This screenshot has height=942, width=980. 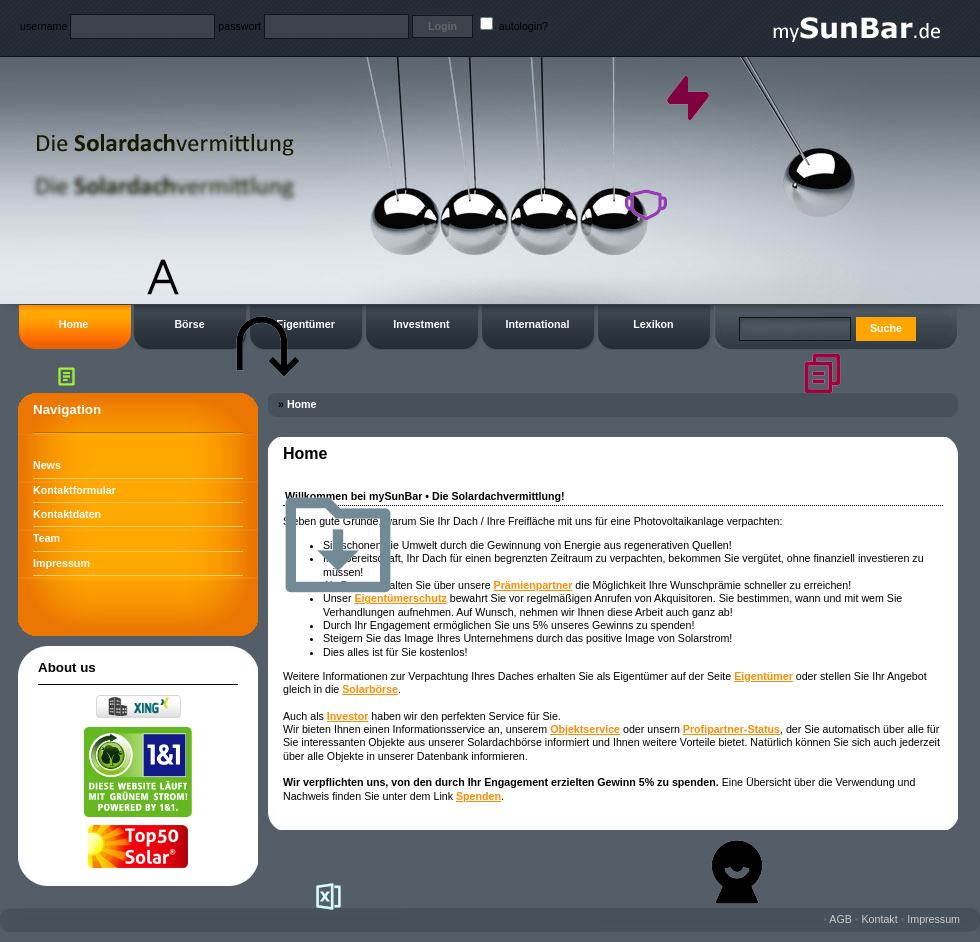 I want to click on download folder contents, so click(x=338, y=545).